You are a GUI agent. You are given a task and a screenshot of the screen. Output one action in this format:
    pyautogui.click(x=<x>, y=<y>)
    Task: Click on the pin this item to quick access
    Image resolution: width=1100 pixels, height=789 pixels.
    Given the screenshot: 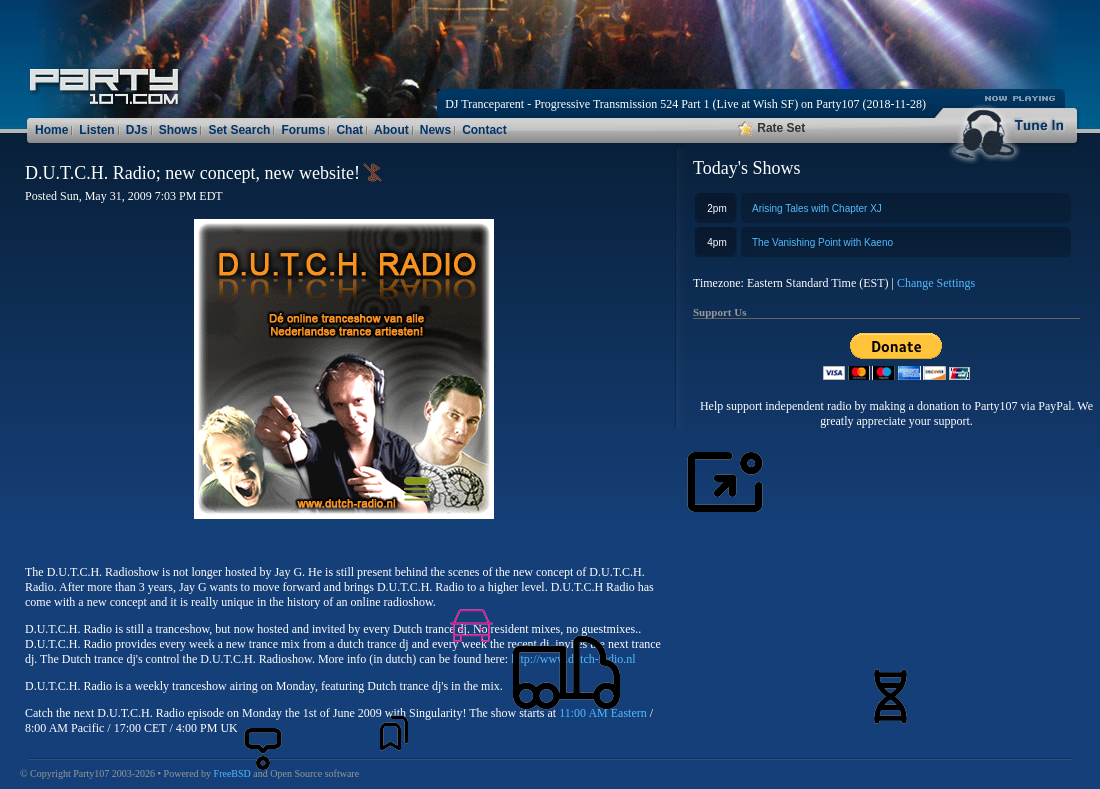 What is the action you would take?
    pyautogui.click(x=725, y=482)
    